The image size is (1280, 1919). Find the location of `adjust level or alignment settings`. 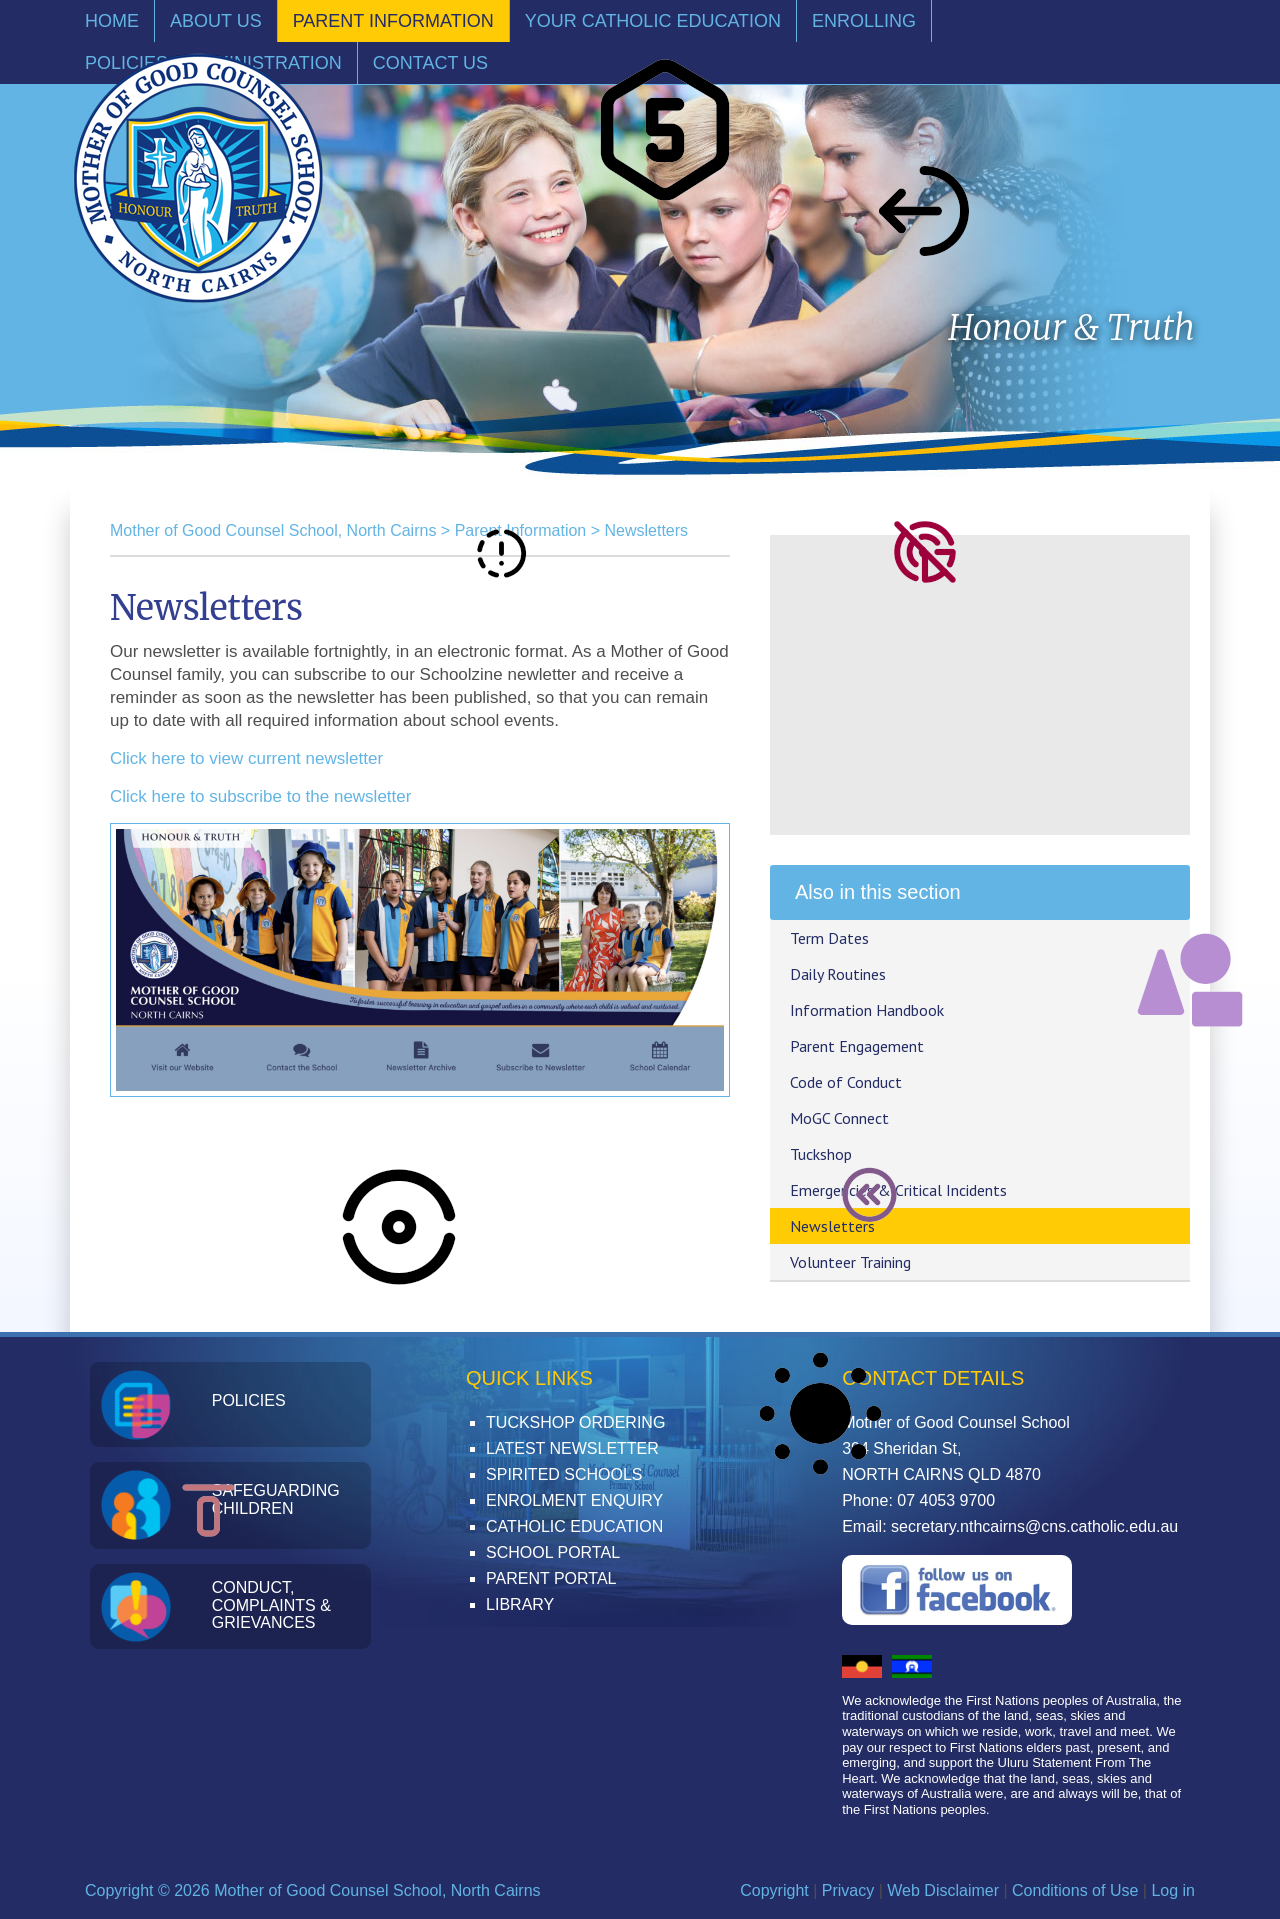

adjust level or alignment settings is located at coordinates (399, 1227).